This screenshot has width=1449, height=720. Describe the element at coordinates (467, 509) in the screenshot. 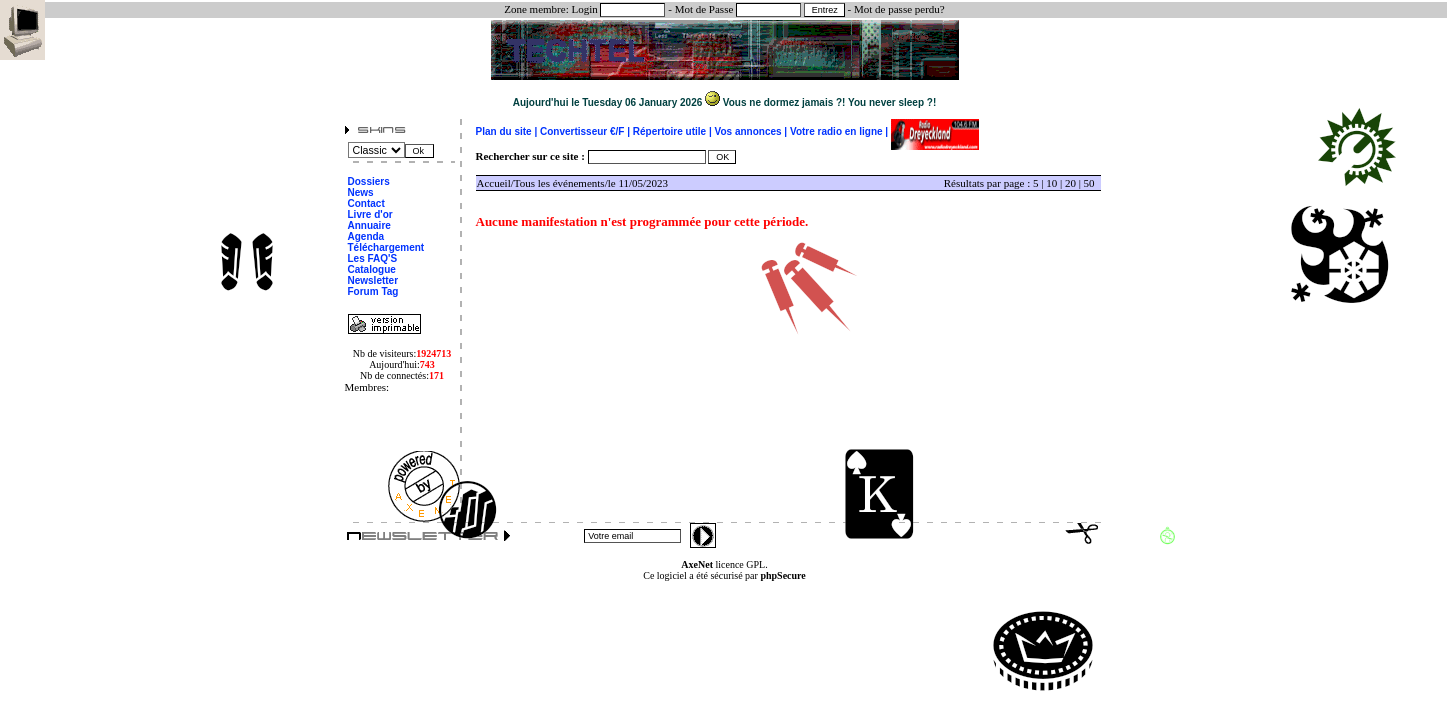

I see `navigate to rocky terrain or mountain area in game` at that location.